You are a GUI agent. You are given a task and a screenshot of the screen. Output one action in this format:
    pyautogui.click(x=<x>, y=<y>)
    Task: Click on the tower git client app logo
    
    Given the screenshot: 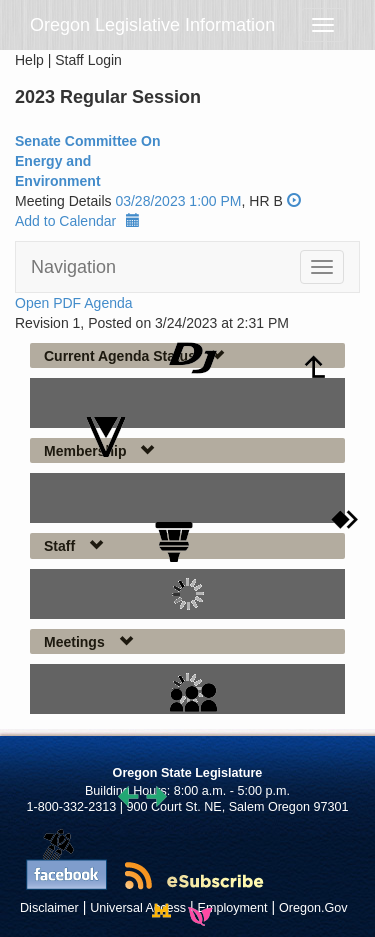 What is the action you would take?
    pyautogui.click(x=174, y=542)
    